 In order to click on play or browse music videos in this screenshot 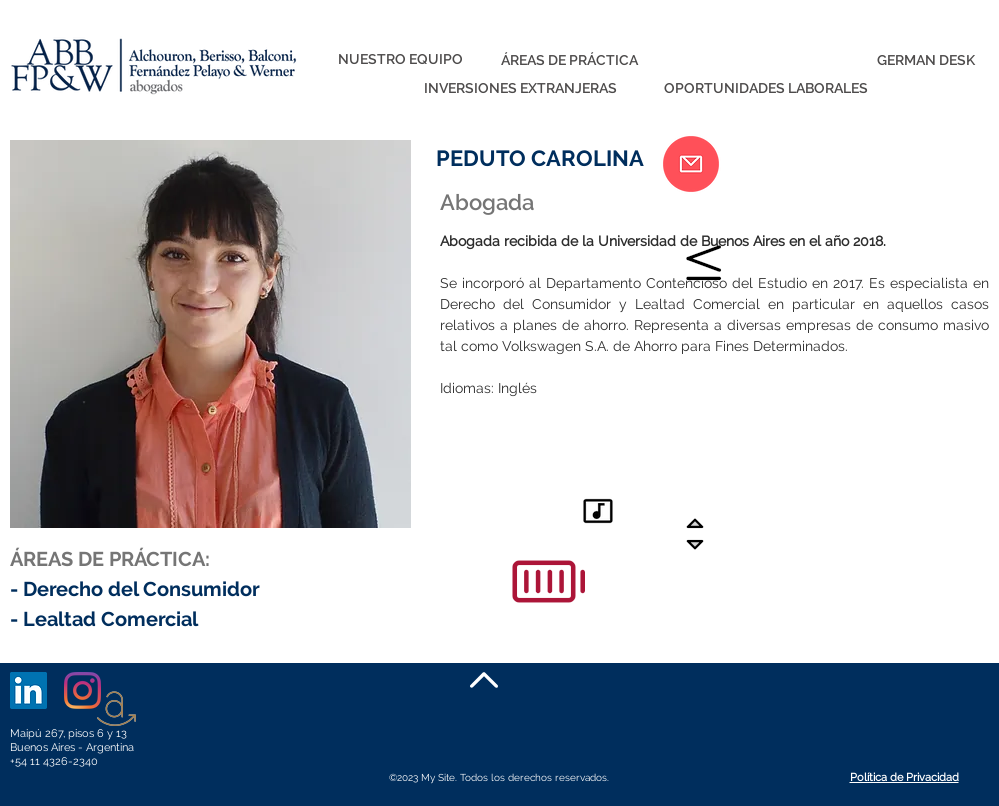, I will do `click(598, 511)`.